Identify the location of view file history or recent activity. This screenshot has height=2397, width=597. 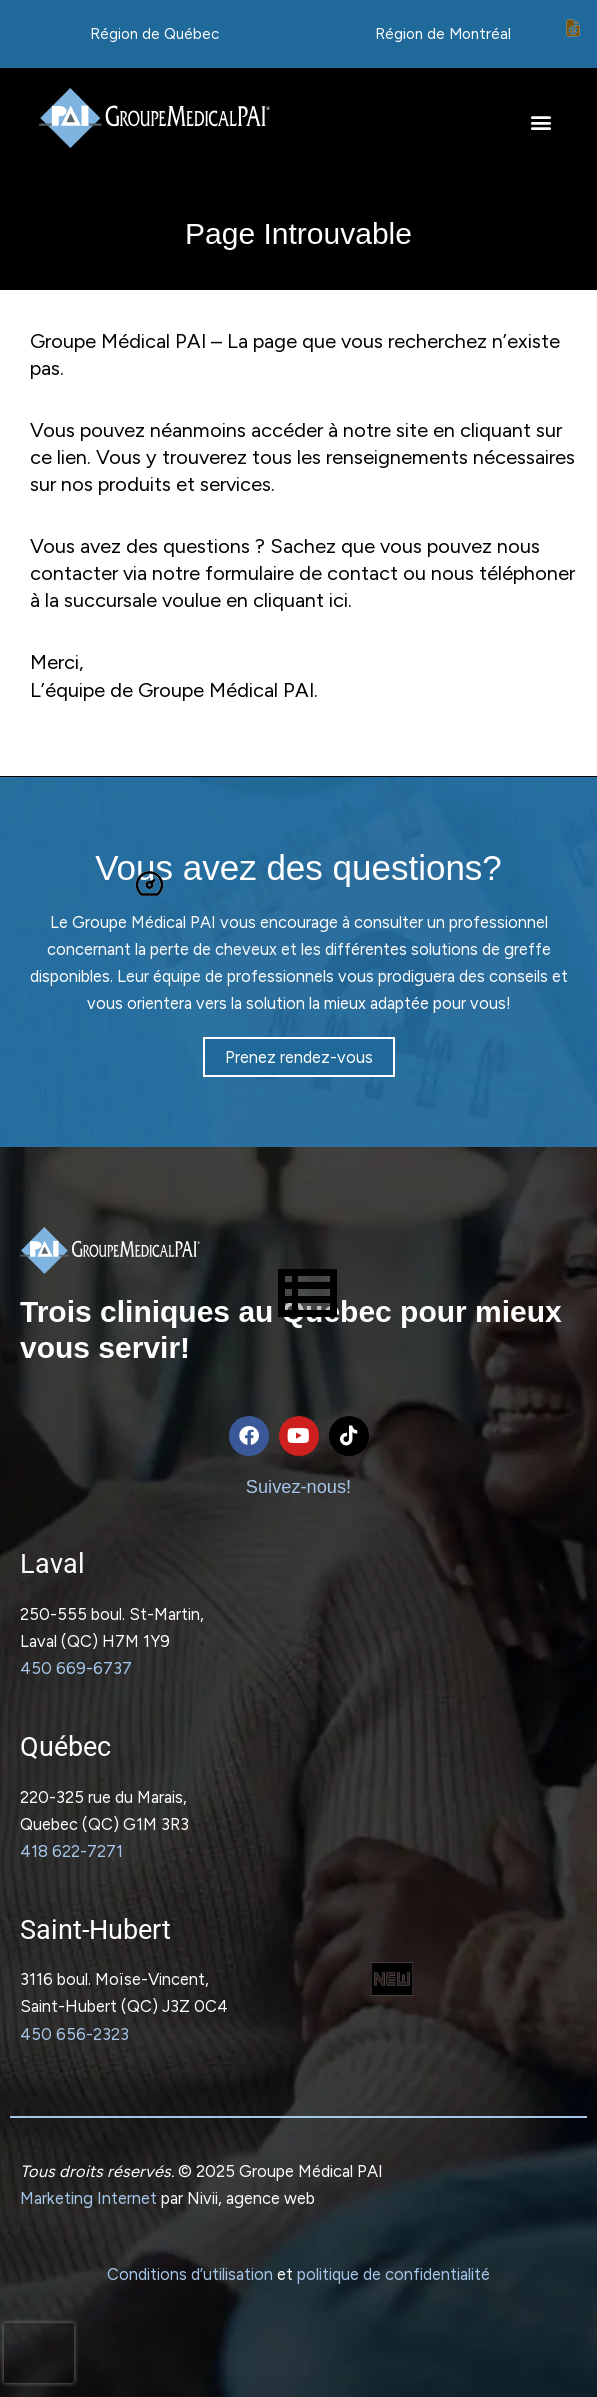
(573, 28).